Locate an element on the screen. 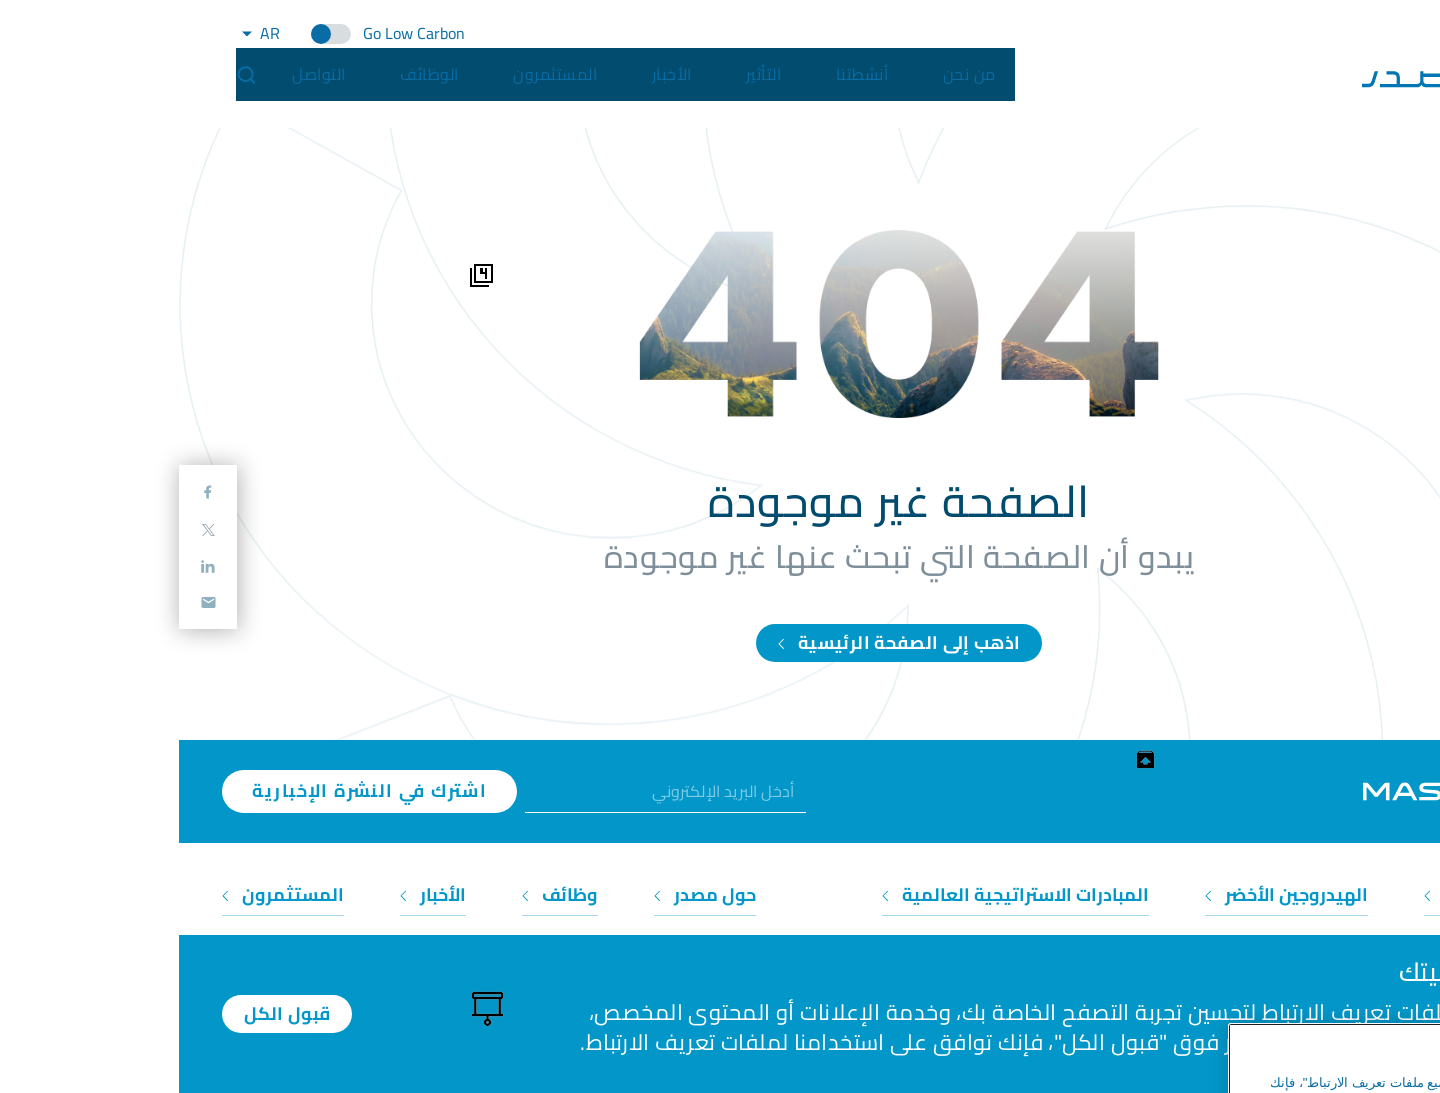  start a presentation is located at coordinates (487, 1006).